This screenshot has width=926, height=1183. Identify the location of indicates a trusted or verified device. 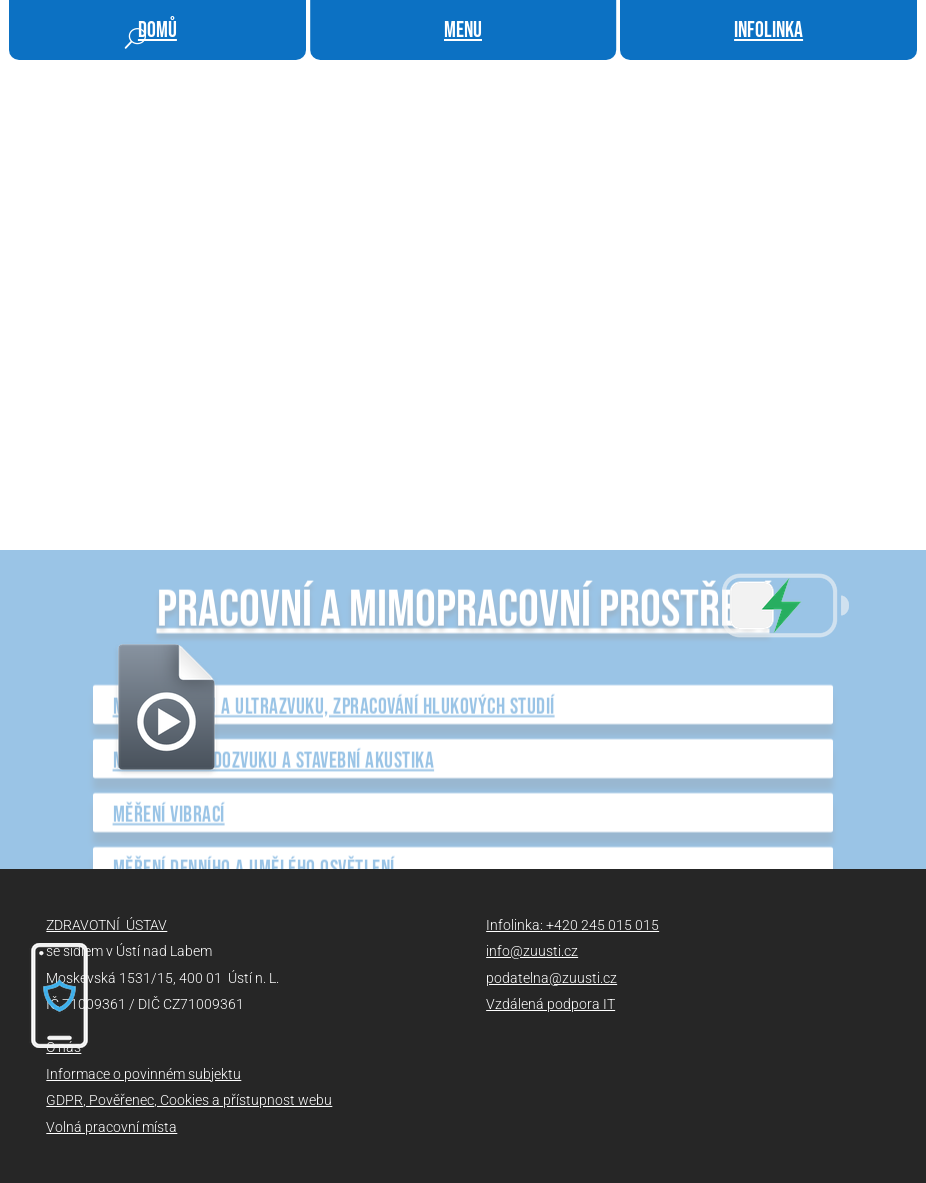
(59, 995).